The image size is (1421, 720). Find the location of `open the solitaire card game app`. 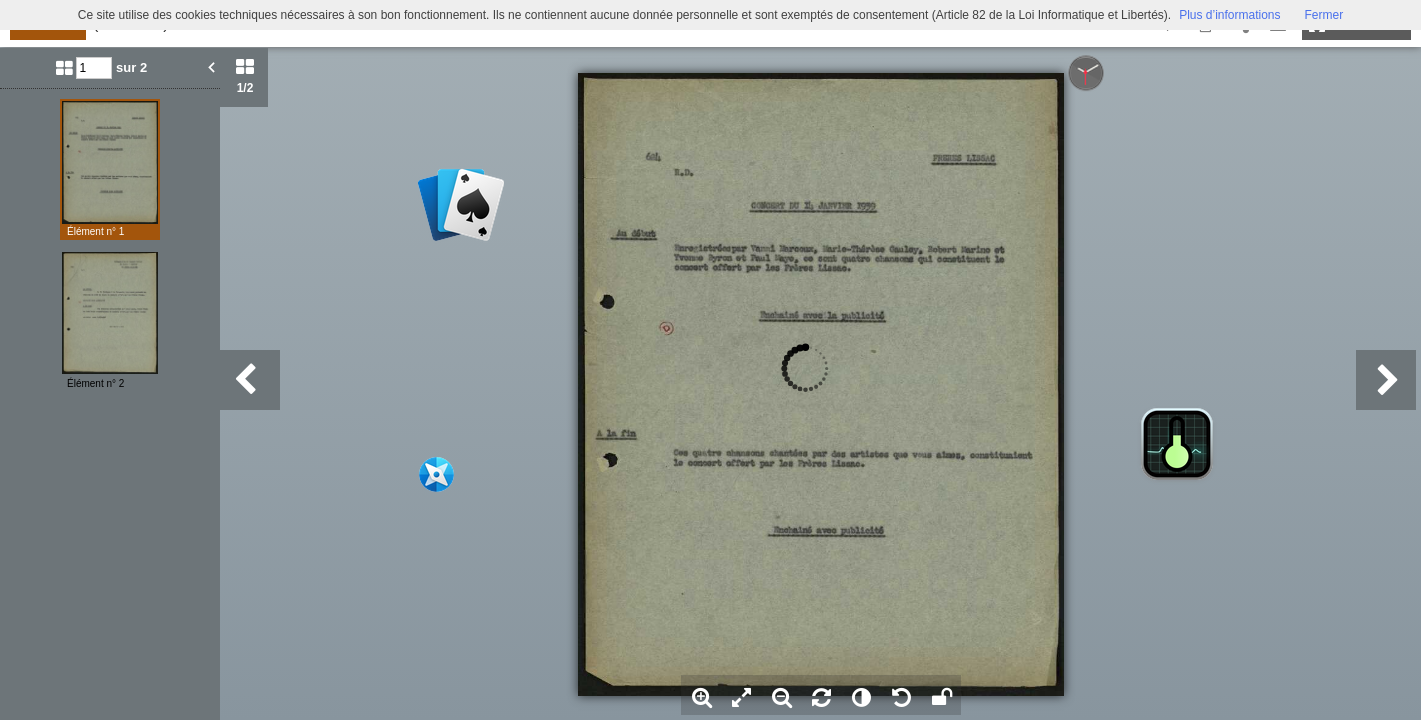

open the solitaire card game app is located at coordinates (461, 205).